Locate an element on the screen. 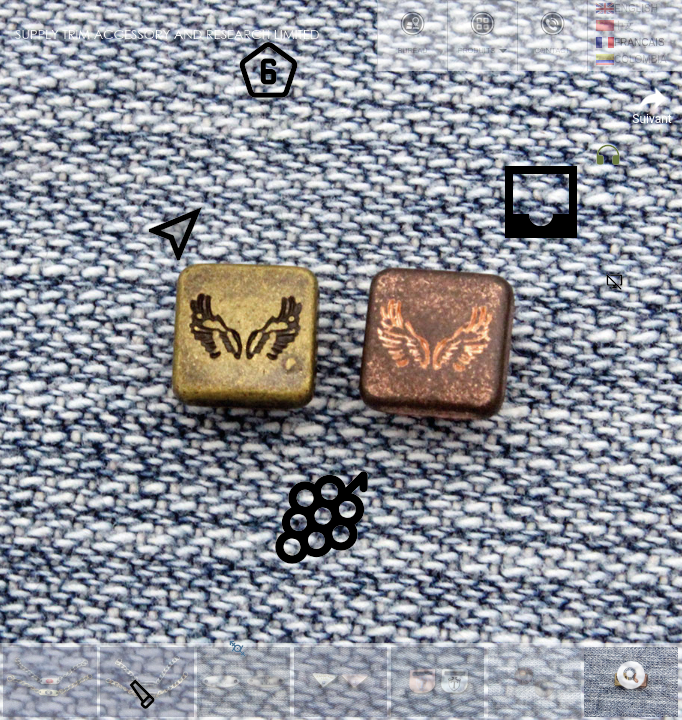 The height and width of the screenshot is (720, 682). access your inbox is located at coordinates (541, 202).